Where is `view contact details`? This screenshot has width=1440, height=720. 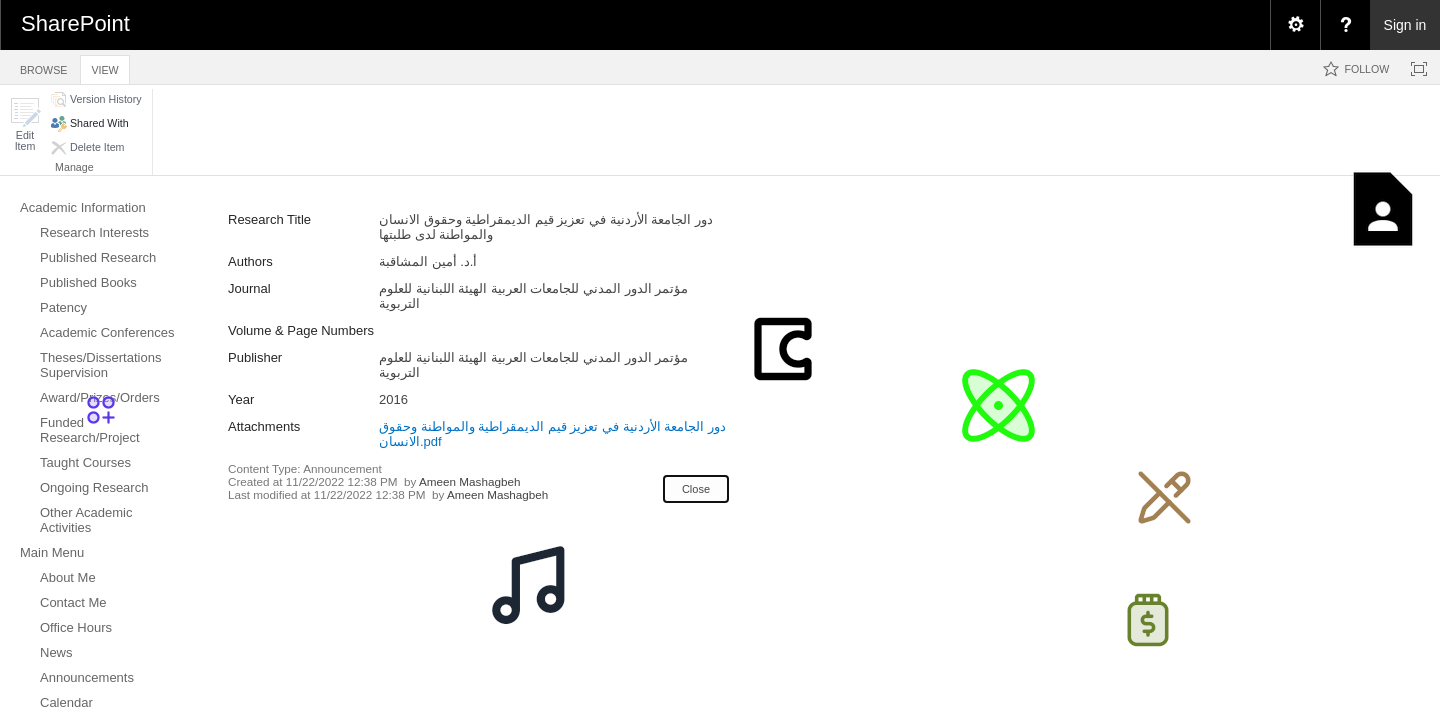
view contact details is located at coordinates (1383, 209).